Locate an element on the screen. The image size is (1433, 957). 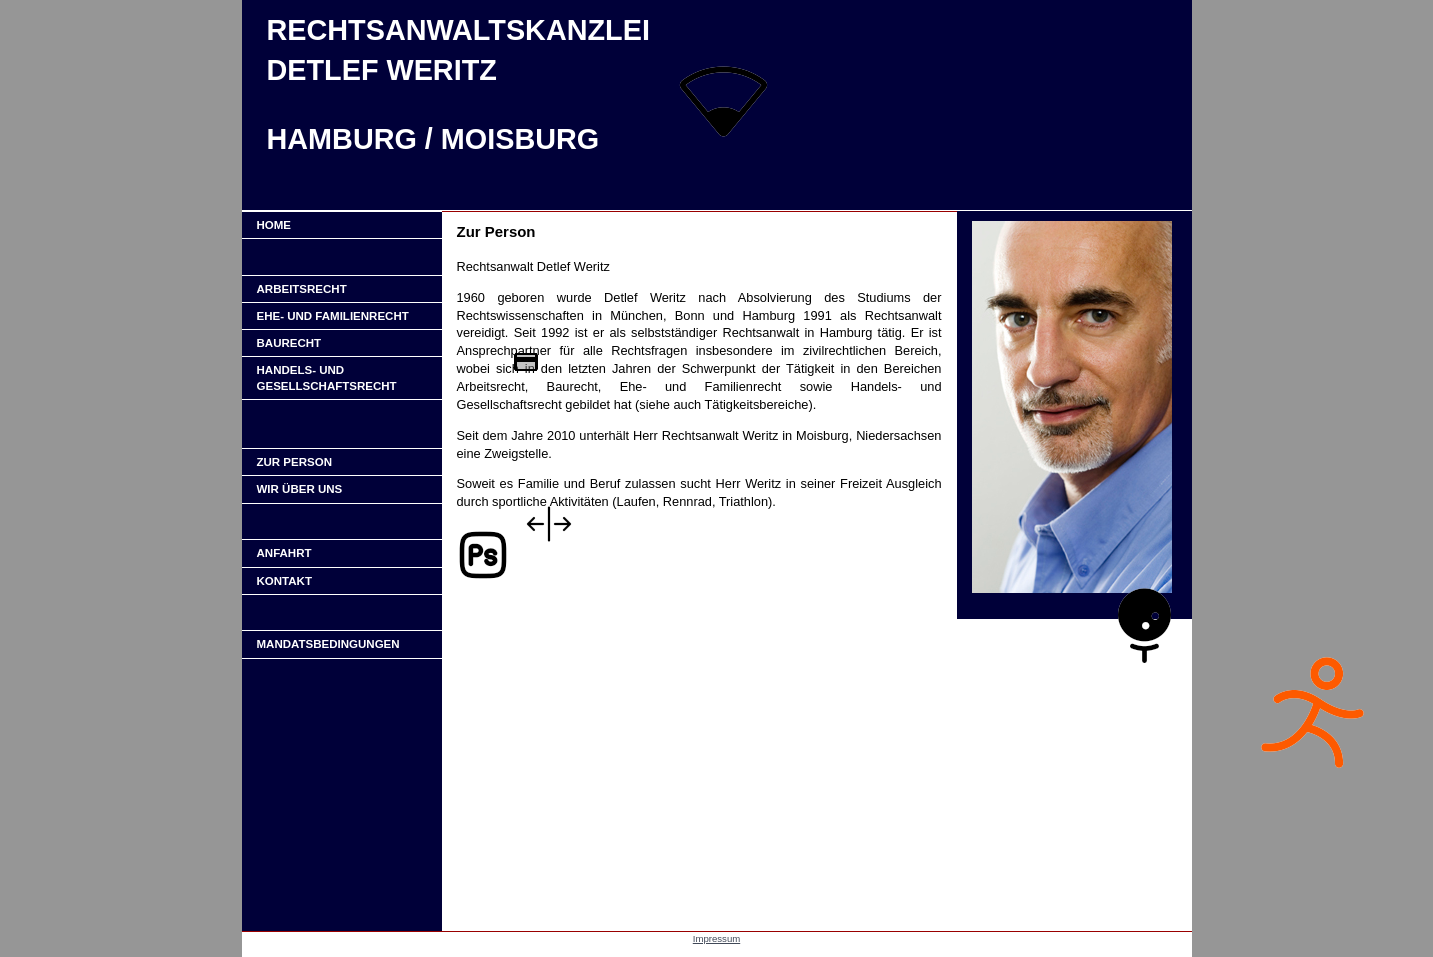
expand content horizontally is located at coordinates (549, 524).